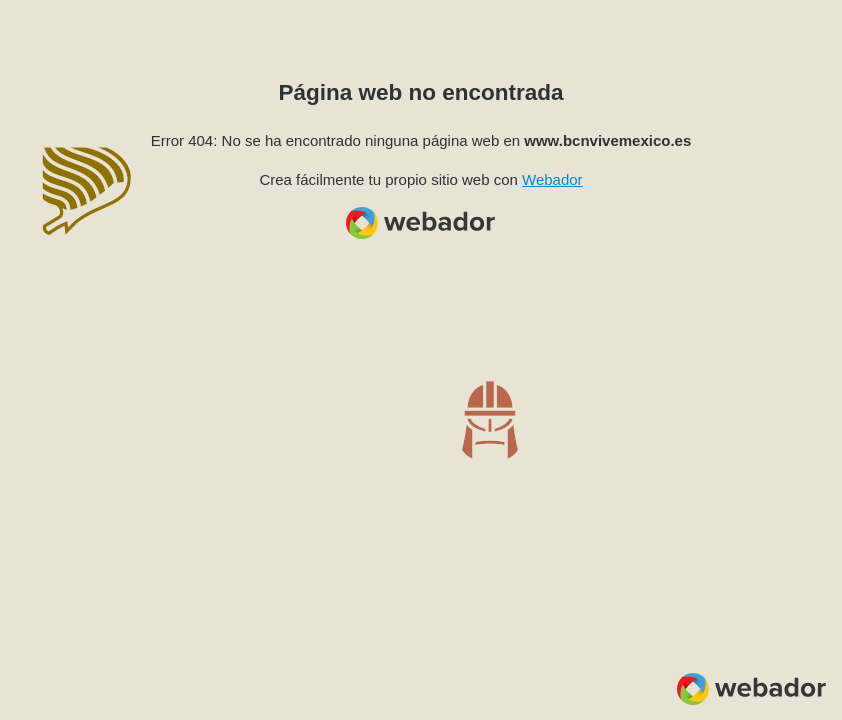  What do you see at coordinates (86, 191) in the screenshot?
I see `activate wave attack ability` at bounding box center [86, 191].